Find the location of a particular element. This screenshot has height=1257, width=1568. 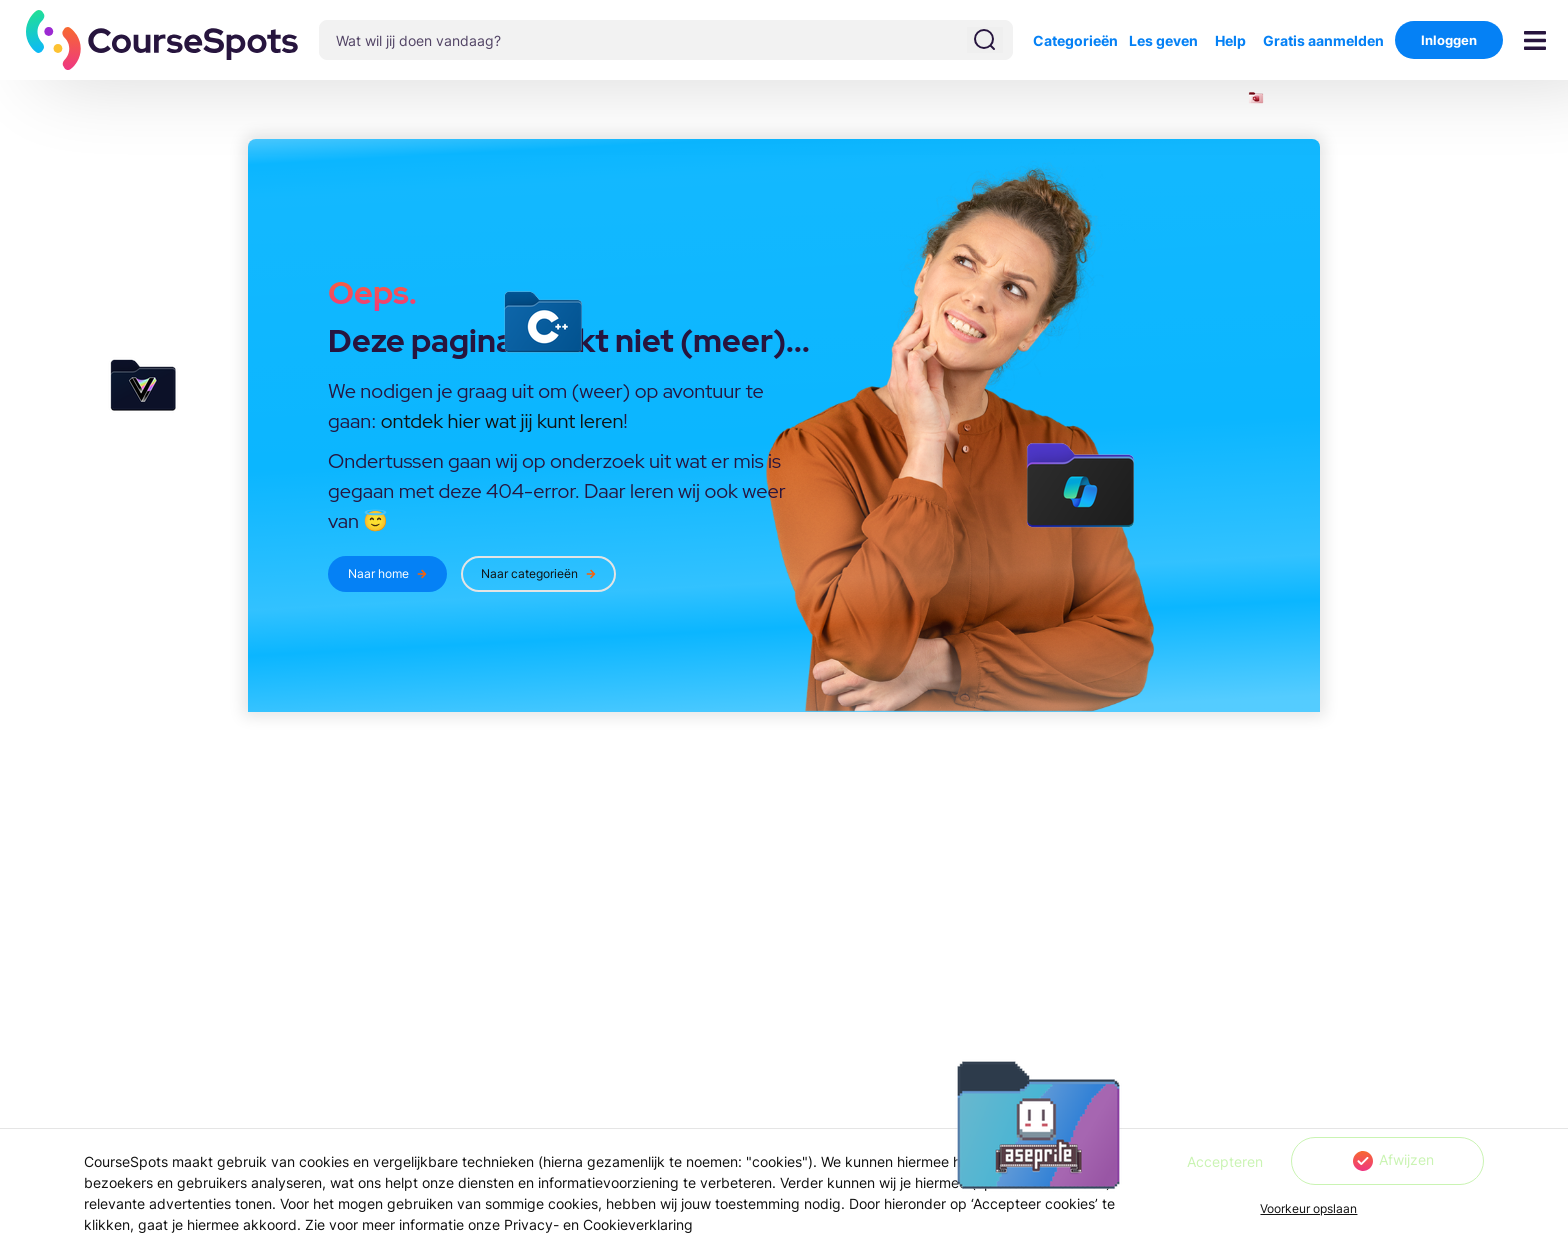

open wondershare videap project files folder is located at coordinates (143, 387).